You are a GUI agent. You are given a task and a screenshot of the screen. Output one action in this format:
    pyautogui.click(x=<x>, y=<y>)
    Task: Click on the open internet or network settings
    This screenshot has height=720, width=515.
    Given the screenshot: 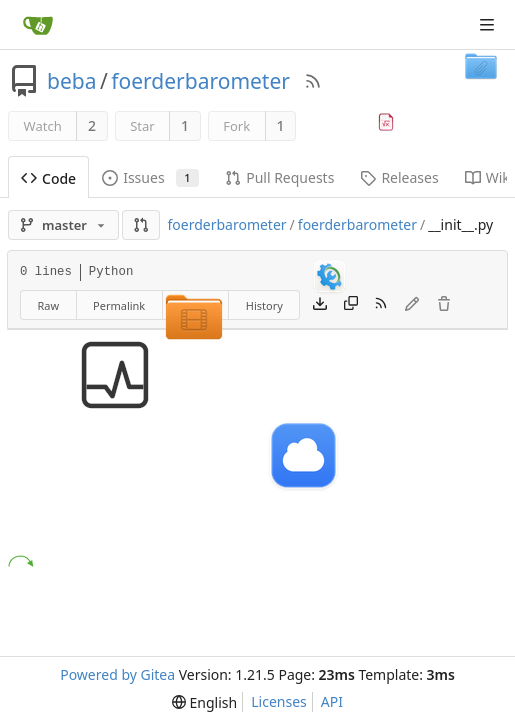 What is the action you would take?
    pyautogui.click(x=303, y=456)
    